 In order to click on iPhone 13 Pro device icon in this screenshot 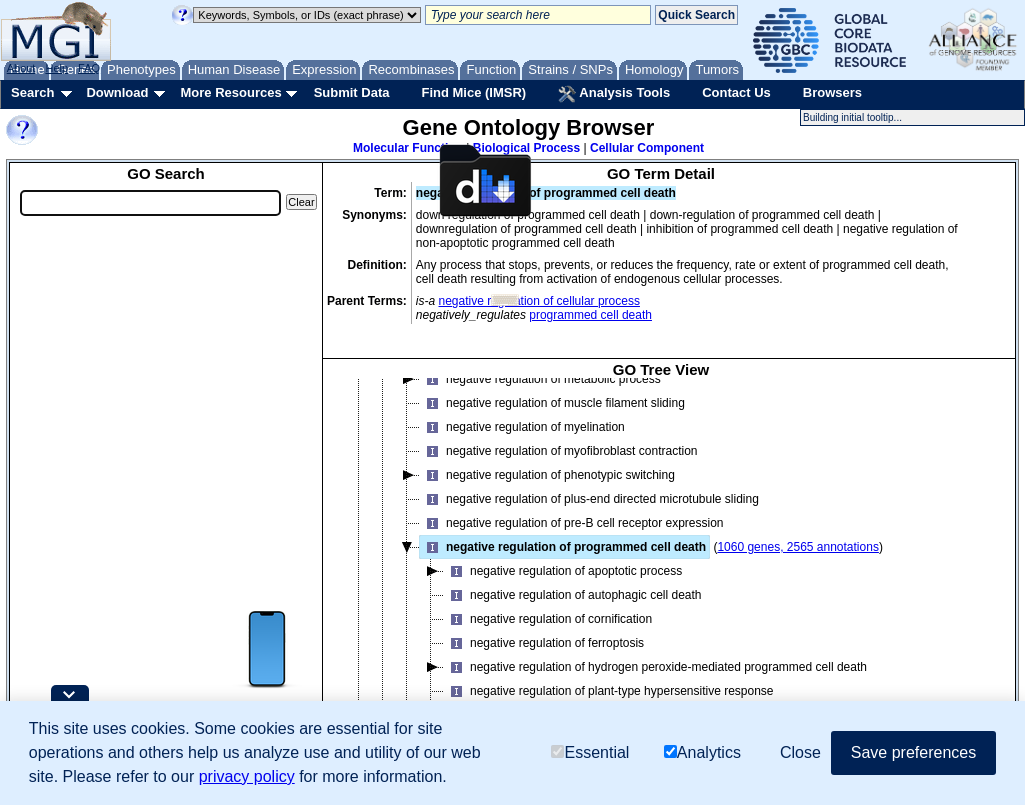, I will do `click(267, 650)`.